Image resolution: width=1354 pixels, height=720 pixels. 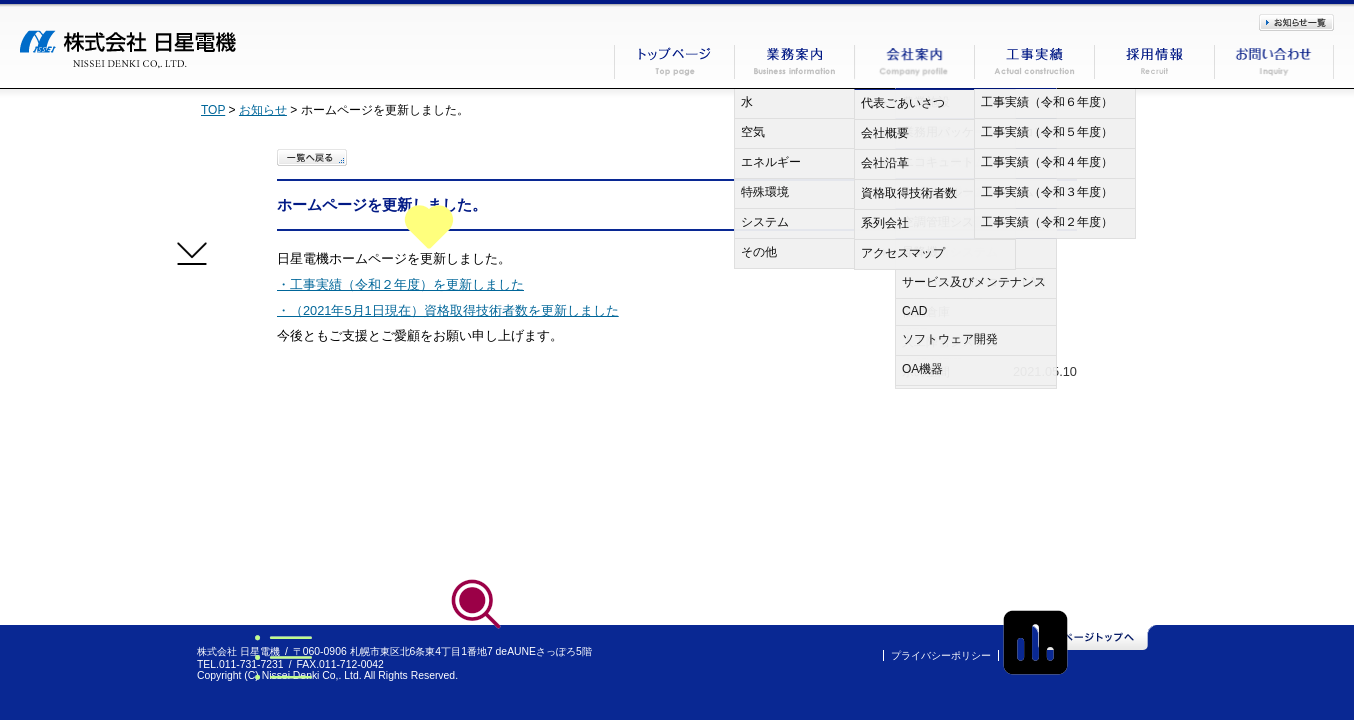 What do you see at coordinates (192, 253) in the screenshot?
I see `collapse content or section` at bounding box center [192, 253].